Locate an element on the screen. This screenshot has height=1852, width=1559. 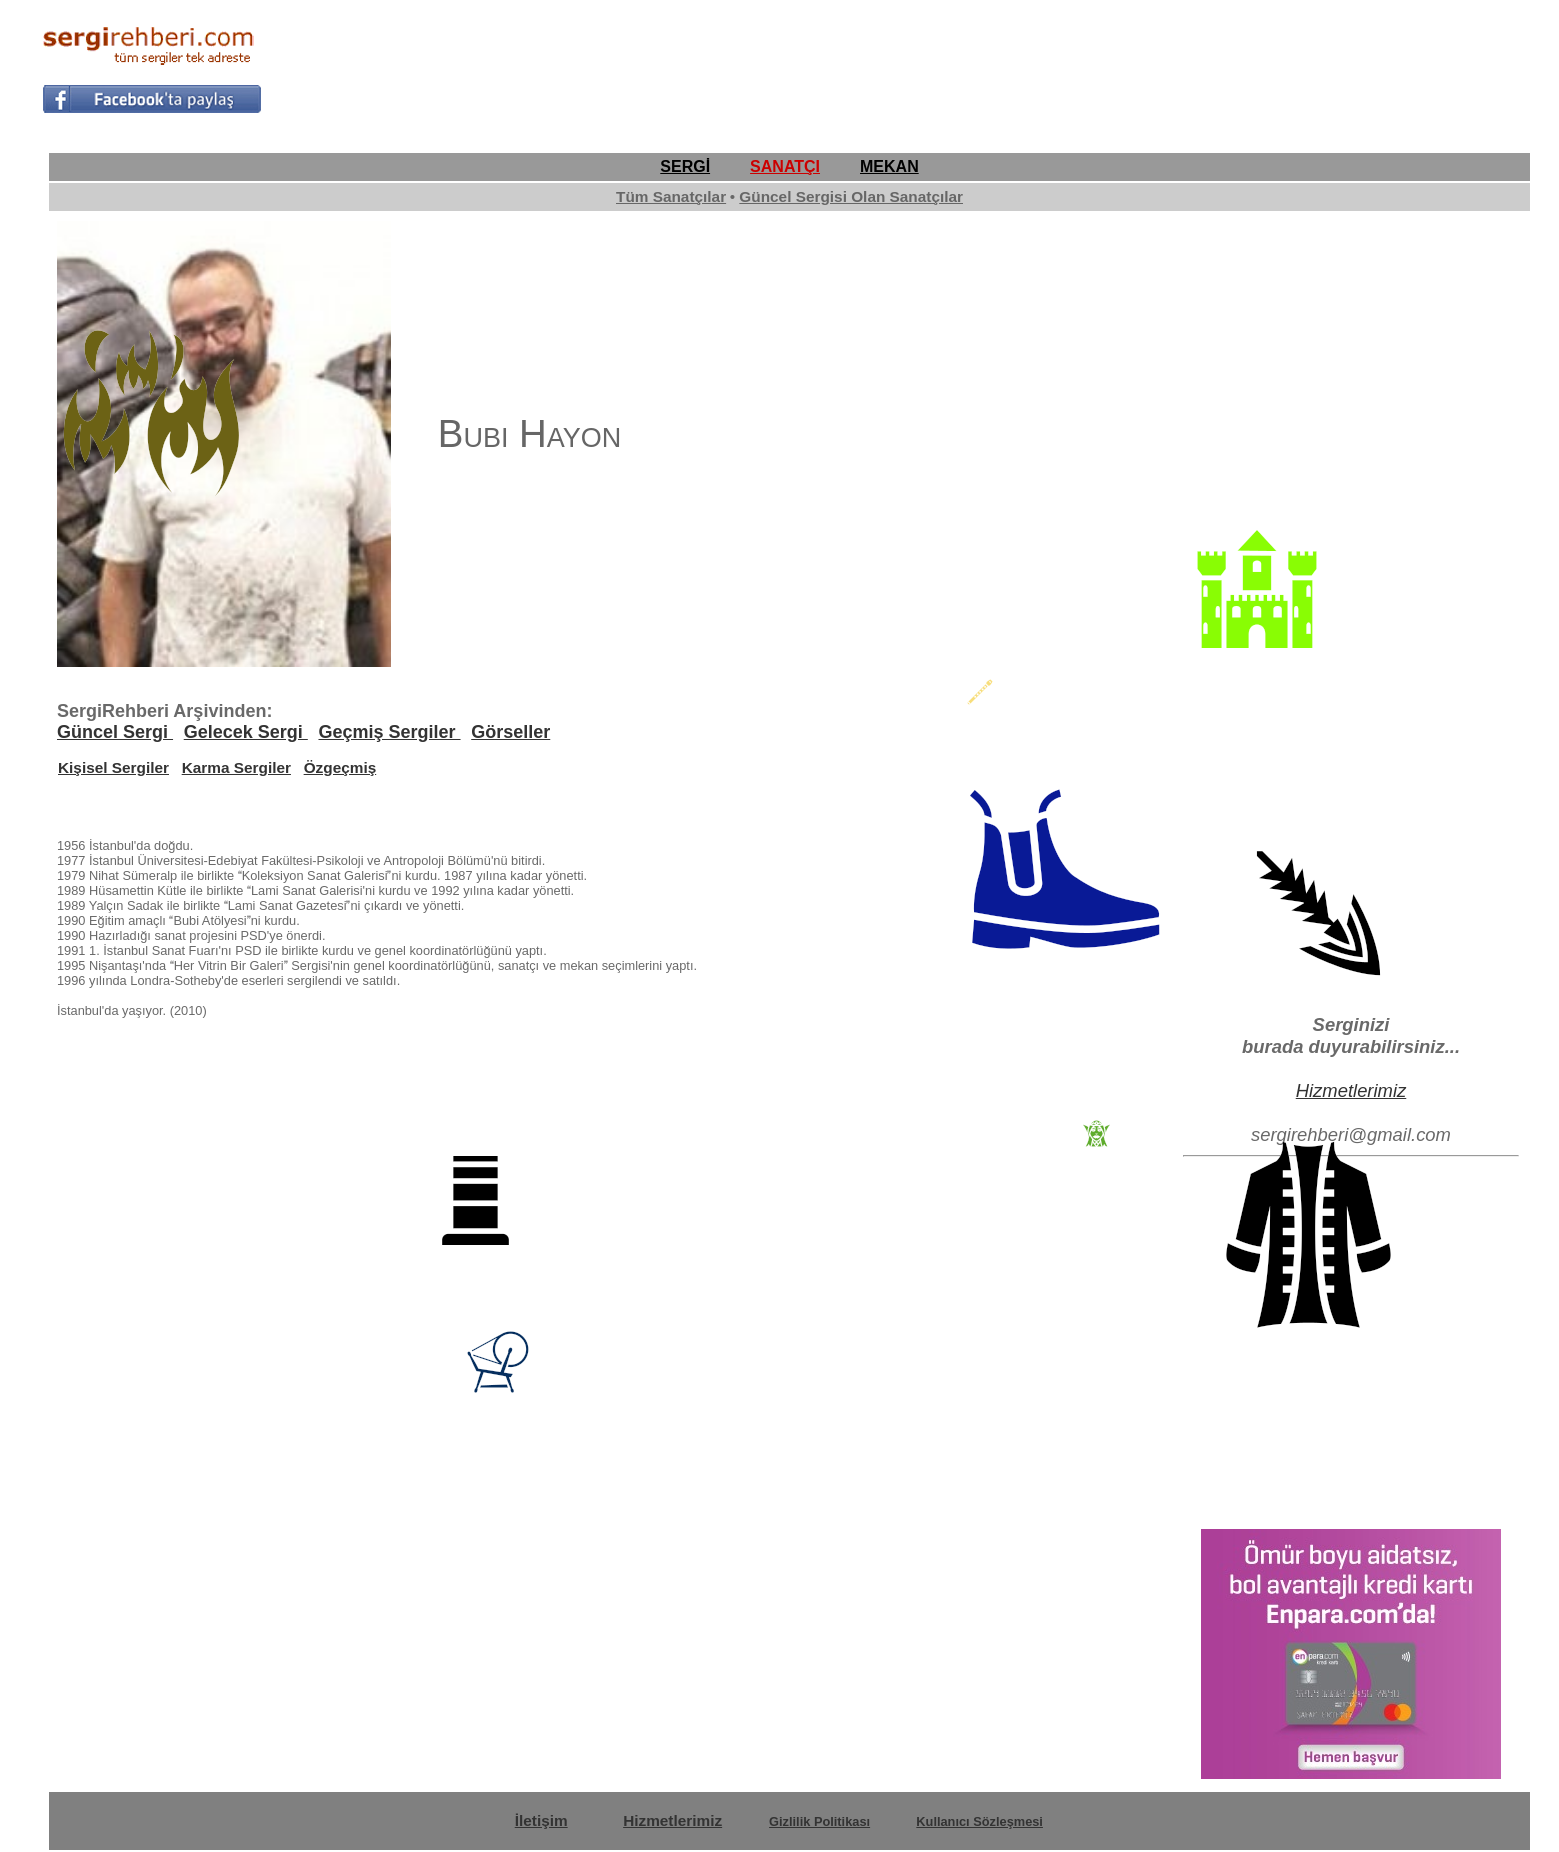
set player spawn point is located at coordinates (475, 1200).